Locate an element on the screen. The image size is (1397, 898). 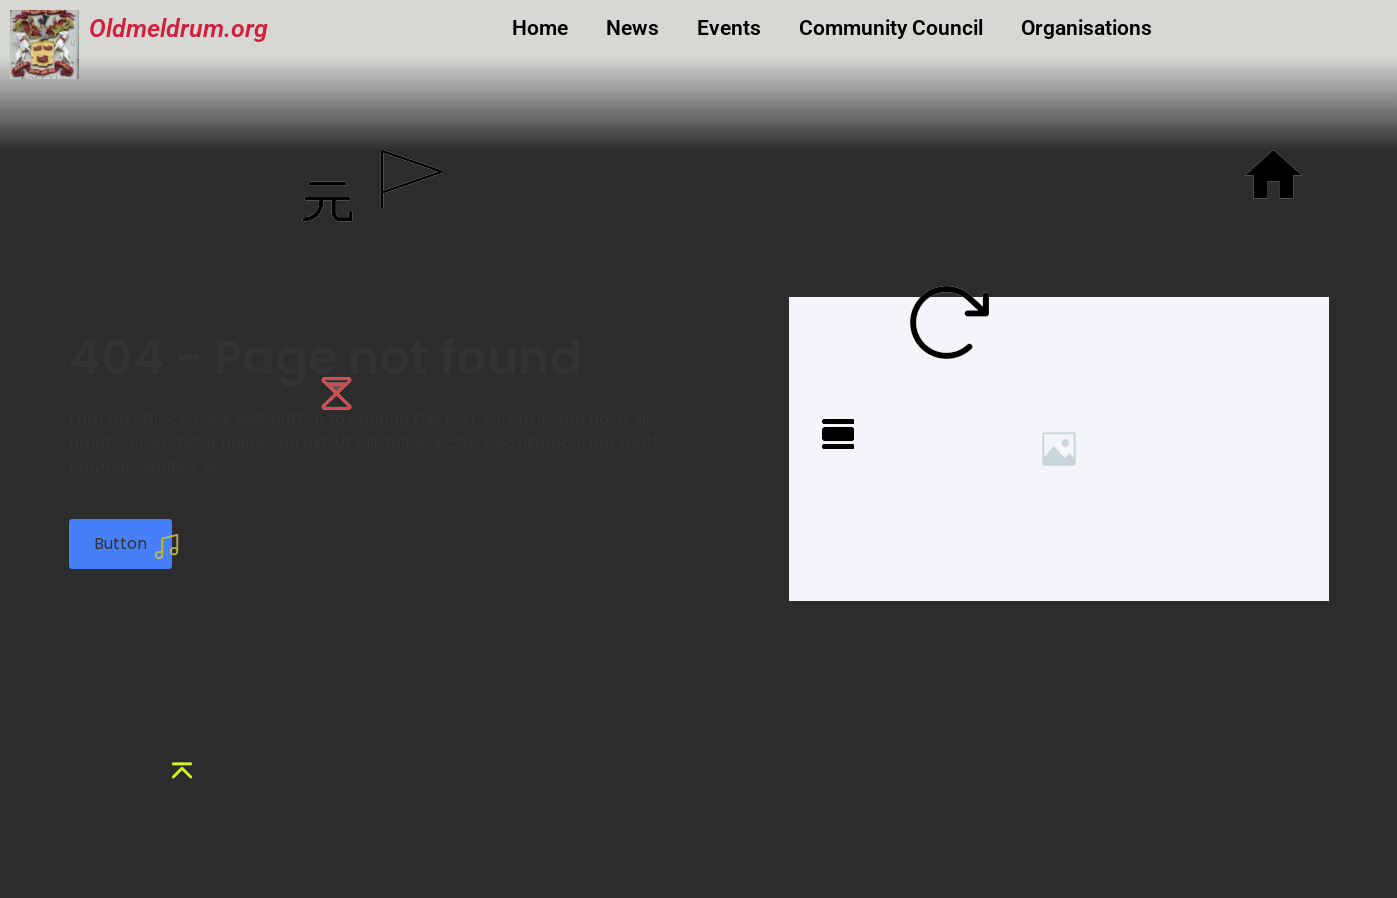
view prices in chinese yuan is located at coordinates (327, 202).